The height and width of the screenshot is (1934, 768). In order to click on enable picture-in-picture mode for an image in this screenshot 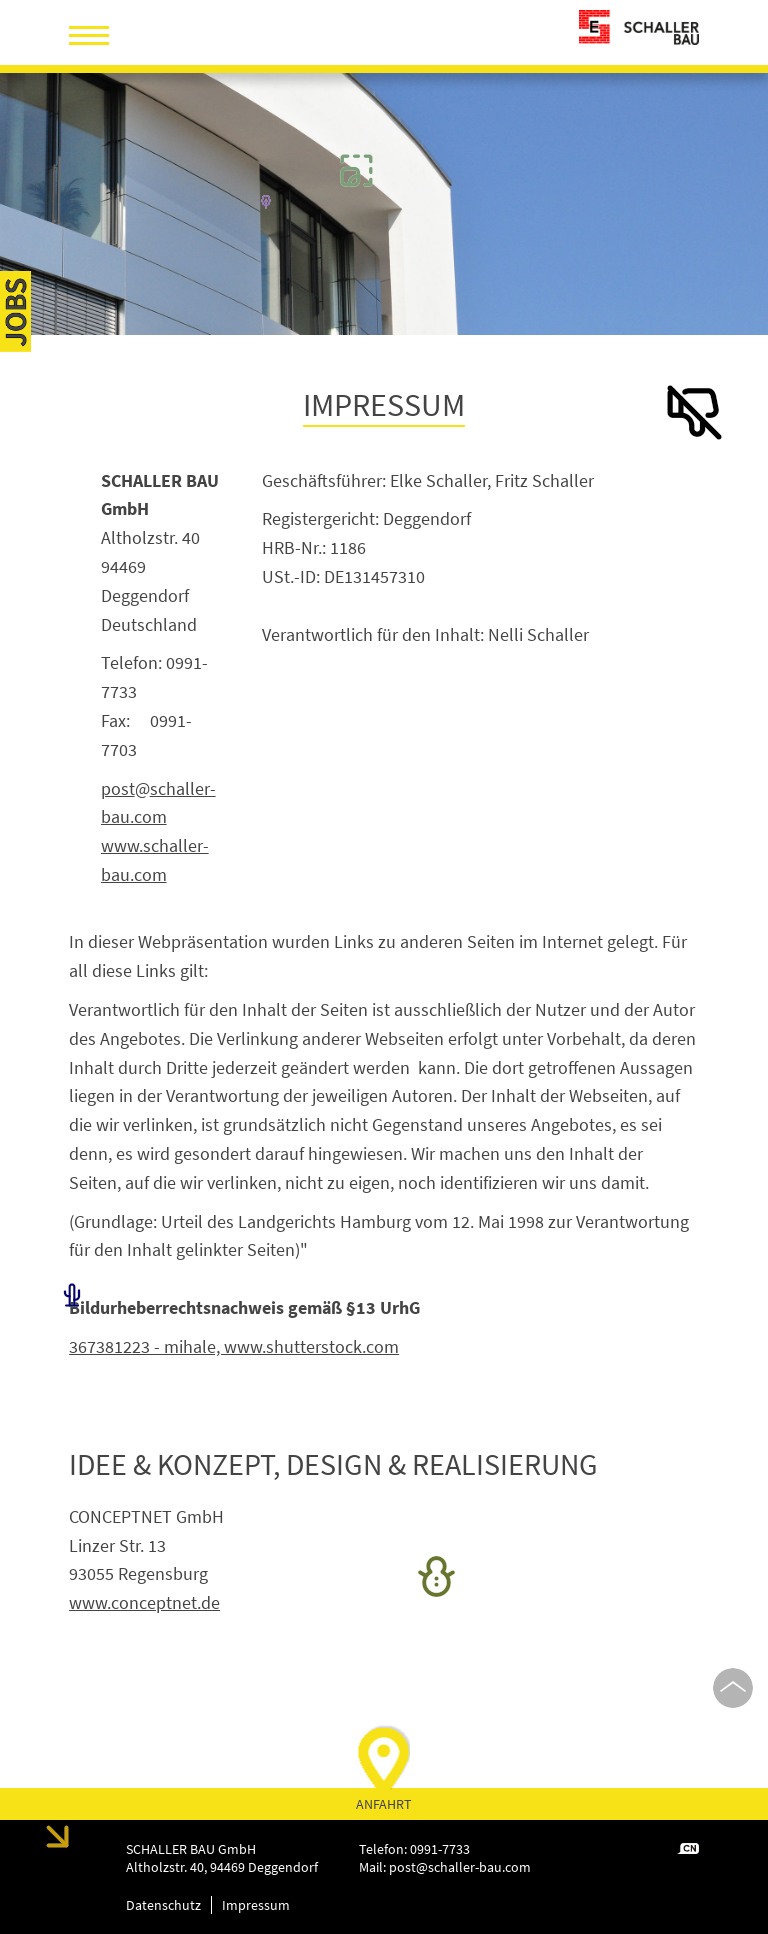, I will do `click(356, 170)`.